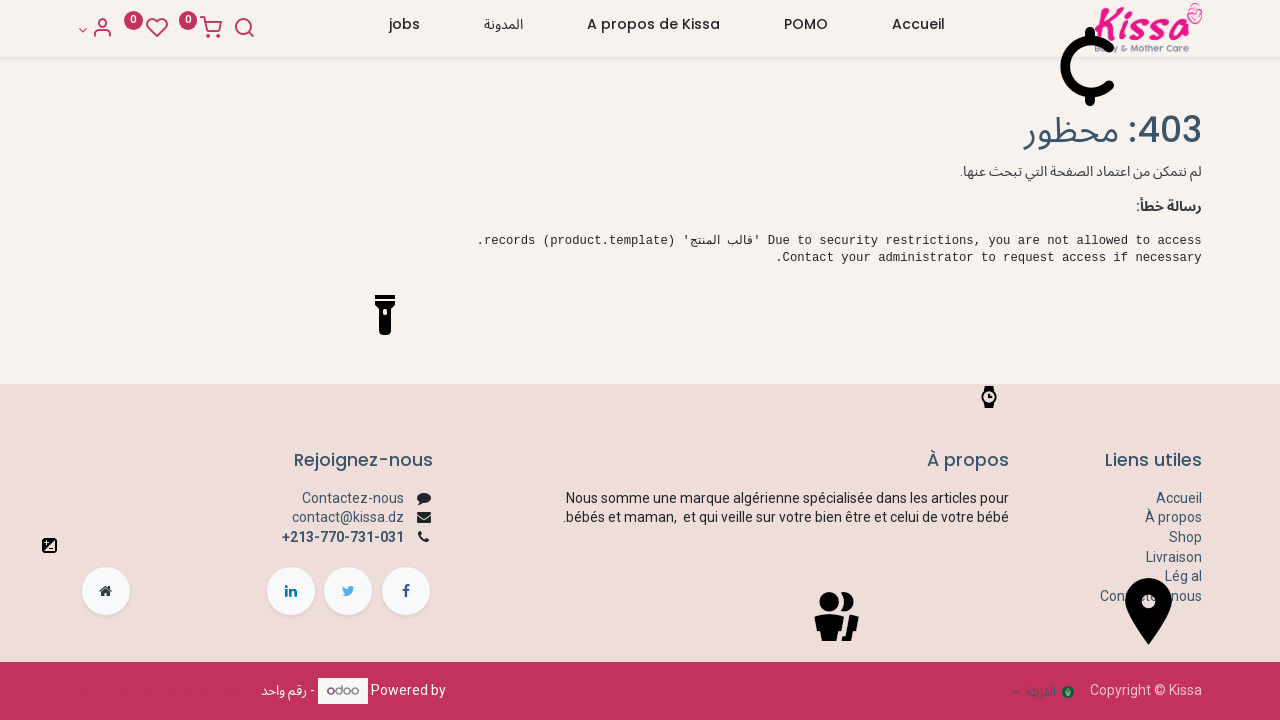 This screenshot has width=1280, height=720. What do you see at coordinates (385, 315) in the screenshot?
I see `toggle flashlight on/off` at bounding box center [385, 315].